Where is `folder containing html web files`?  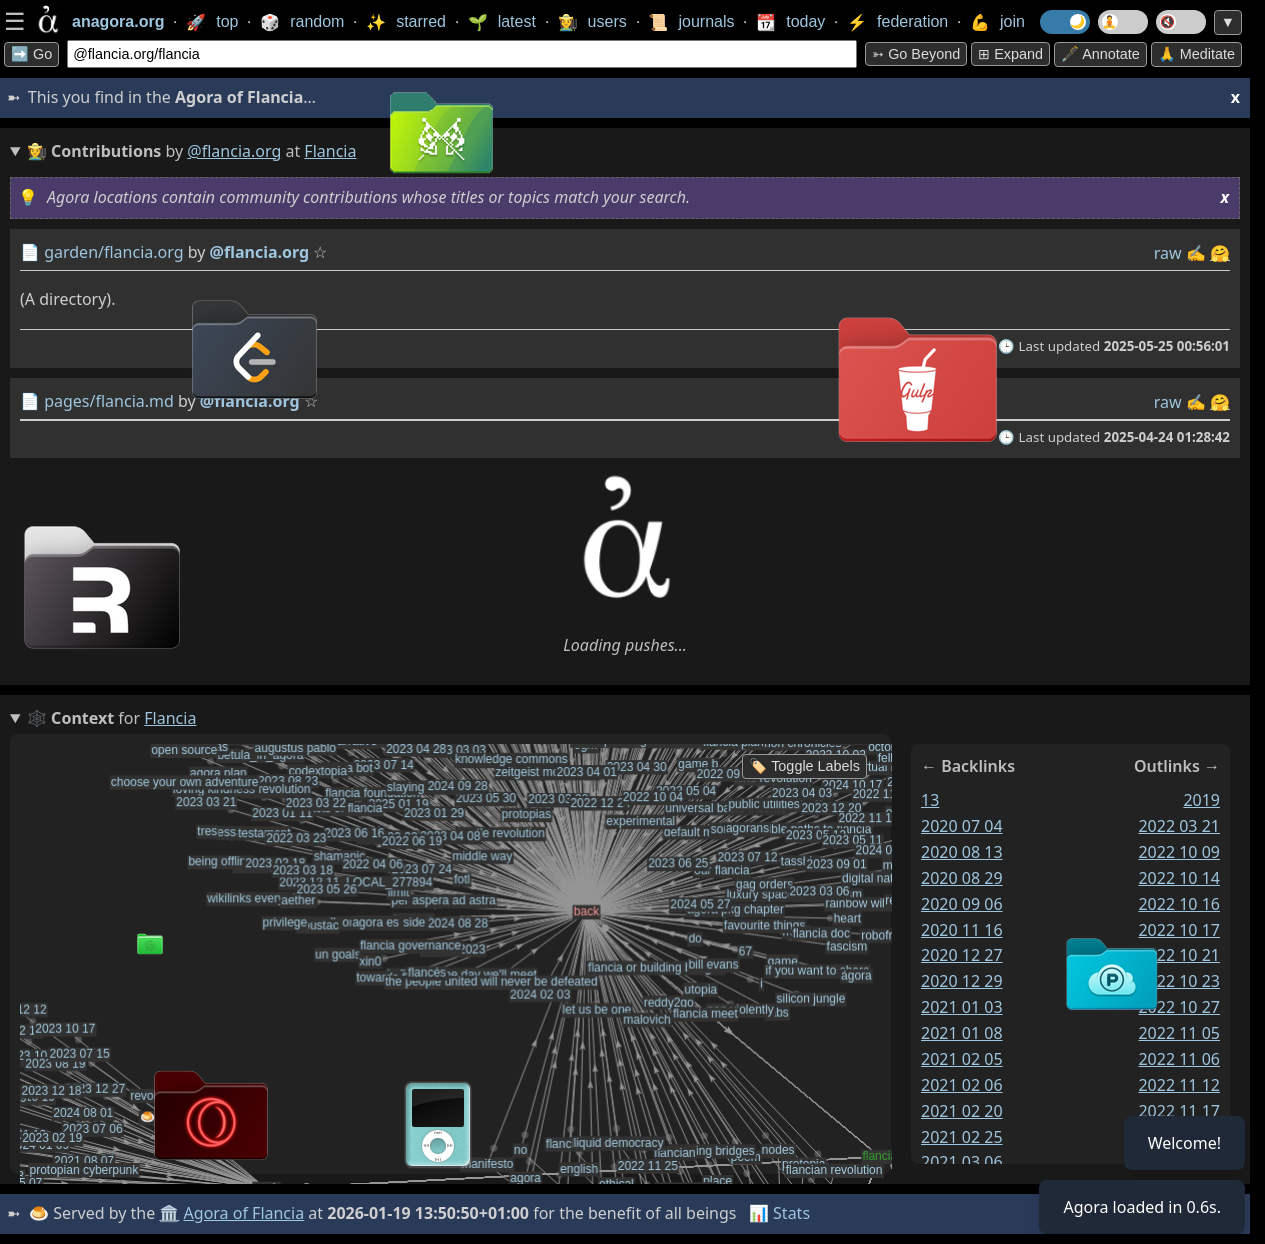 folder containing html web files is located at coordinates (150, 944).